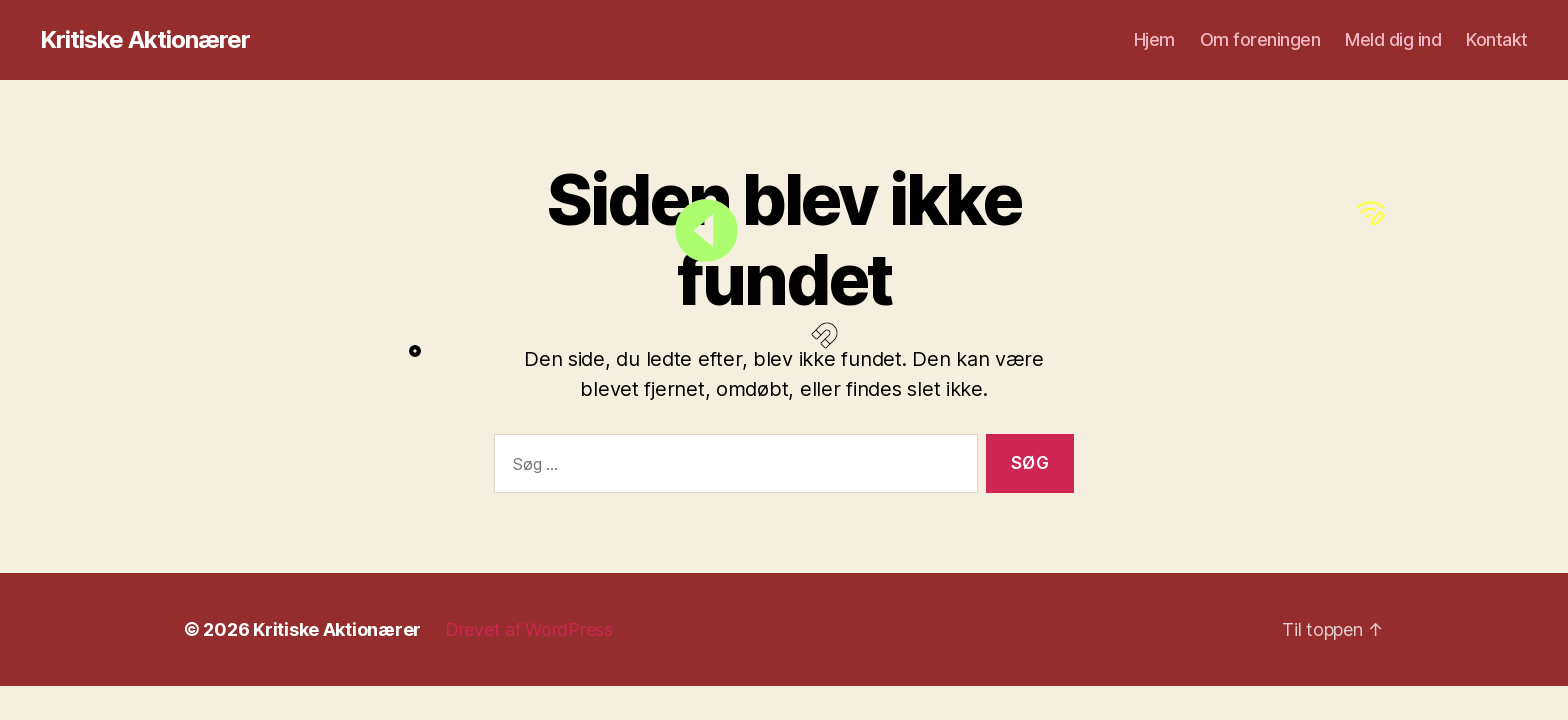  What do you see at coordinates (1370, 211) in the screenshot?
I see `edit or rename wifi network settings` at bounding box center [1370, 211].